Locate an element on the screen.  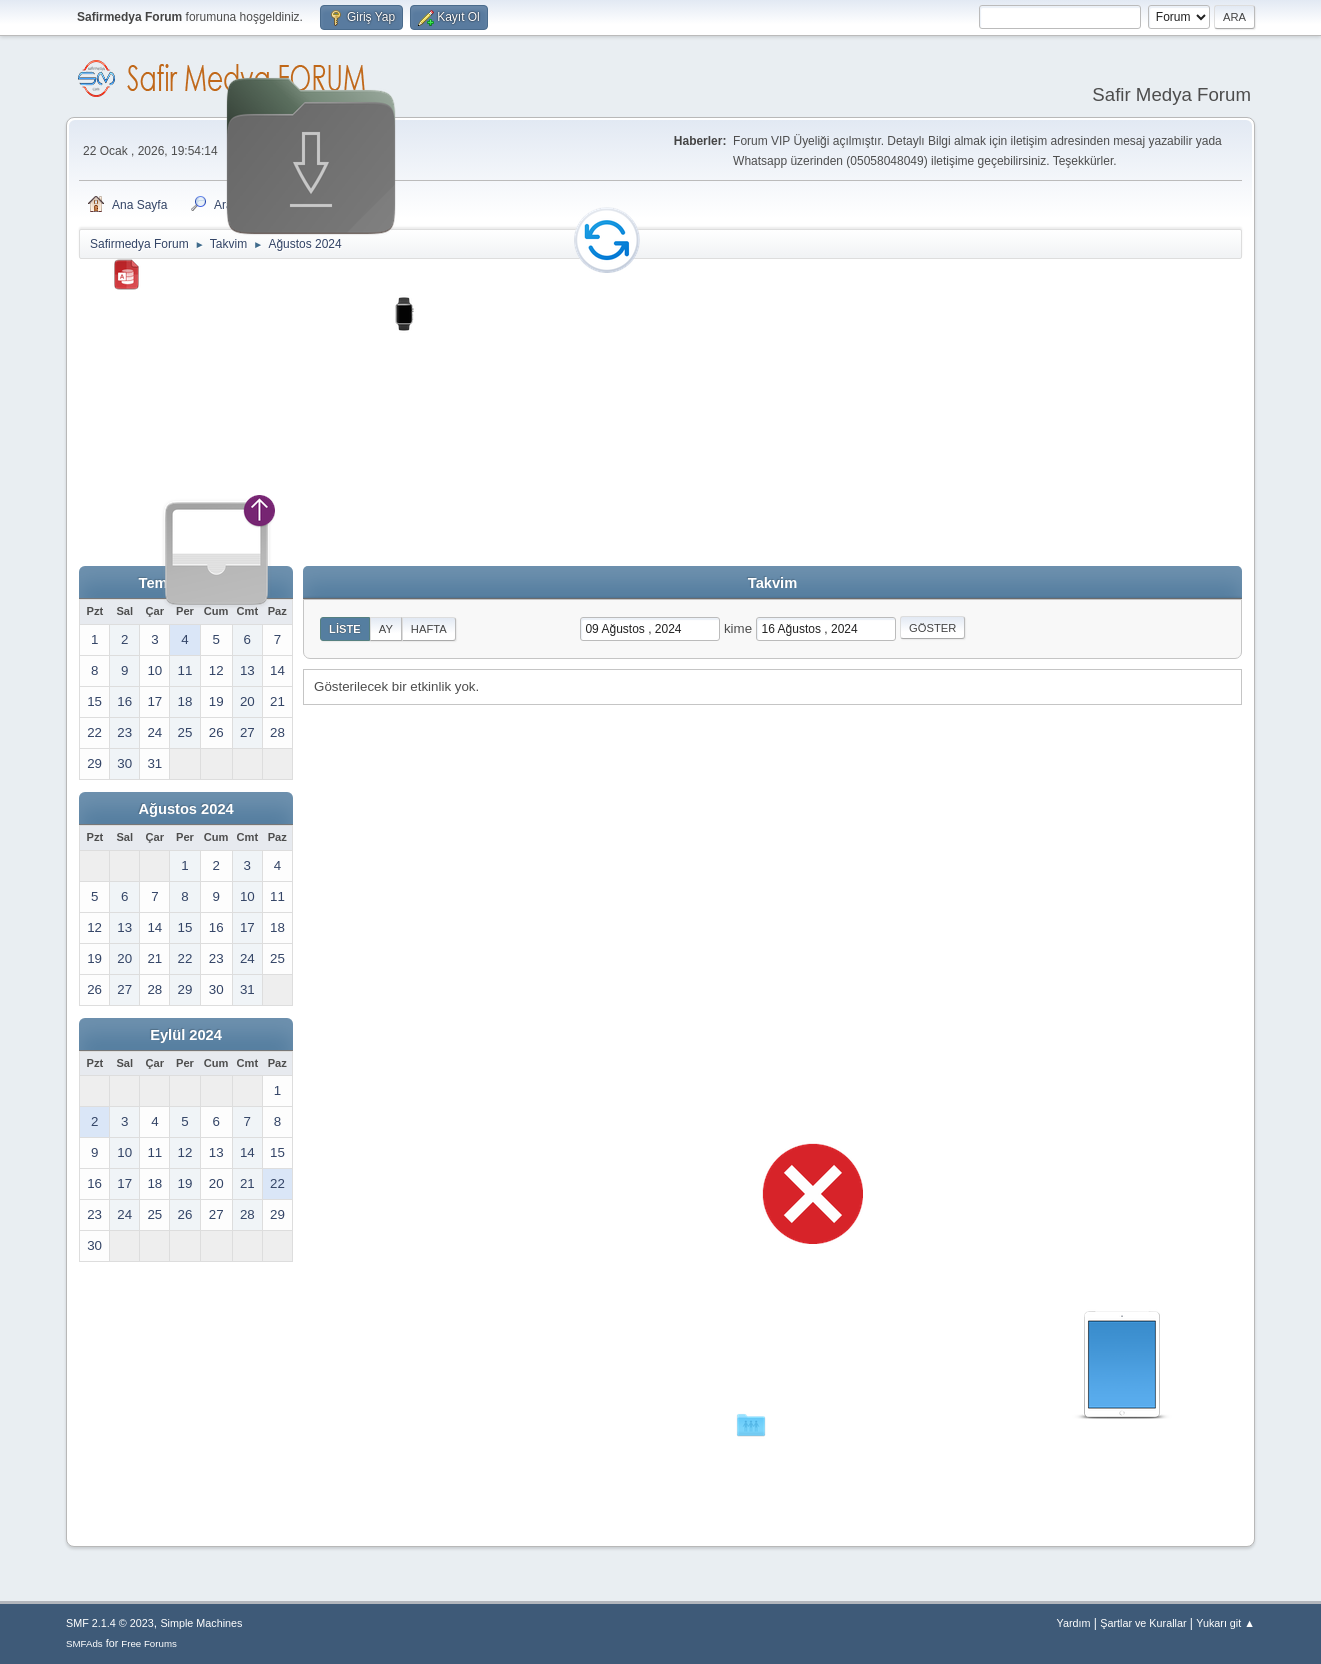
OneDrive sync error or cloud connection failure is located at coordinates (774, 1155).